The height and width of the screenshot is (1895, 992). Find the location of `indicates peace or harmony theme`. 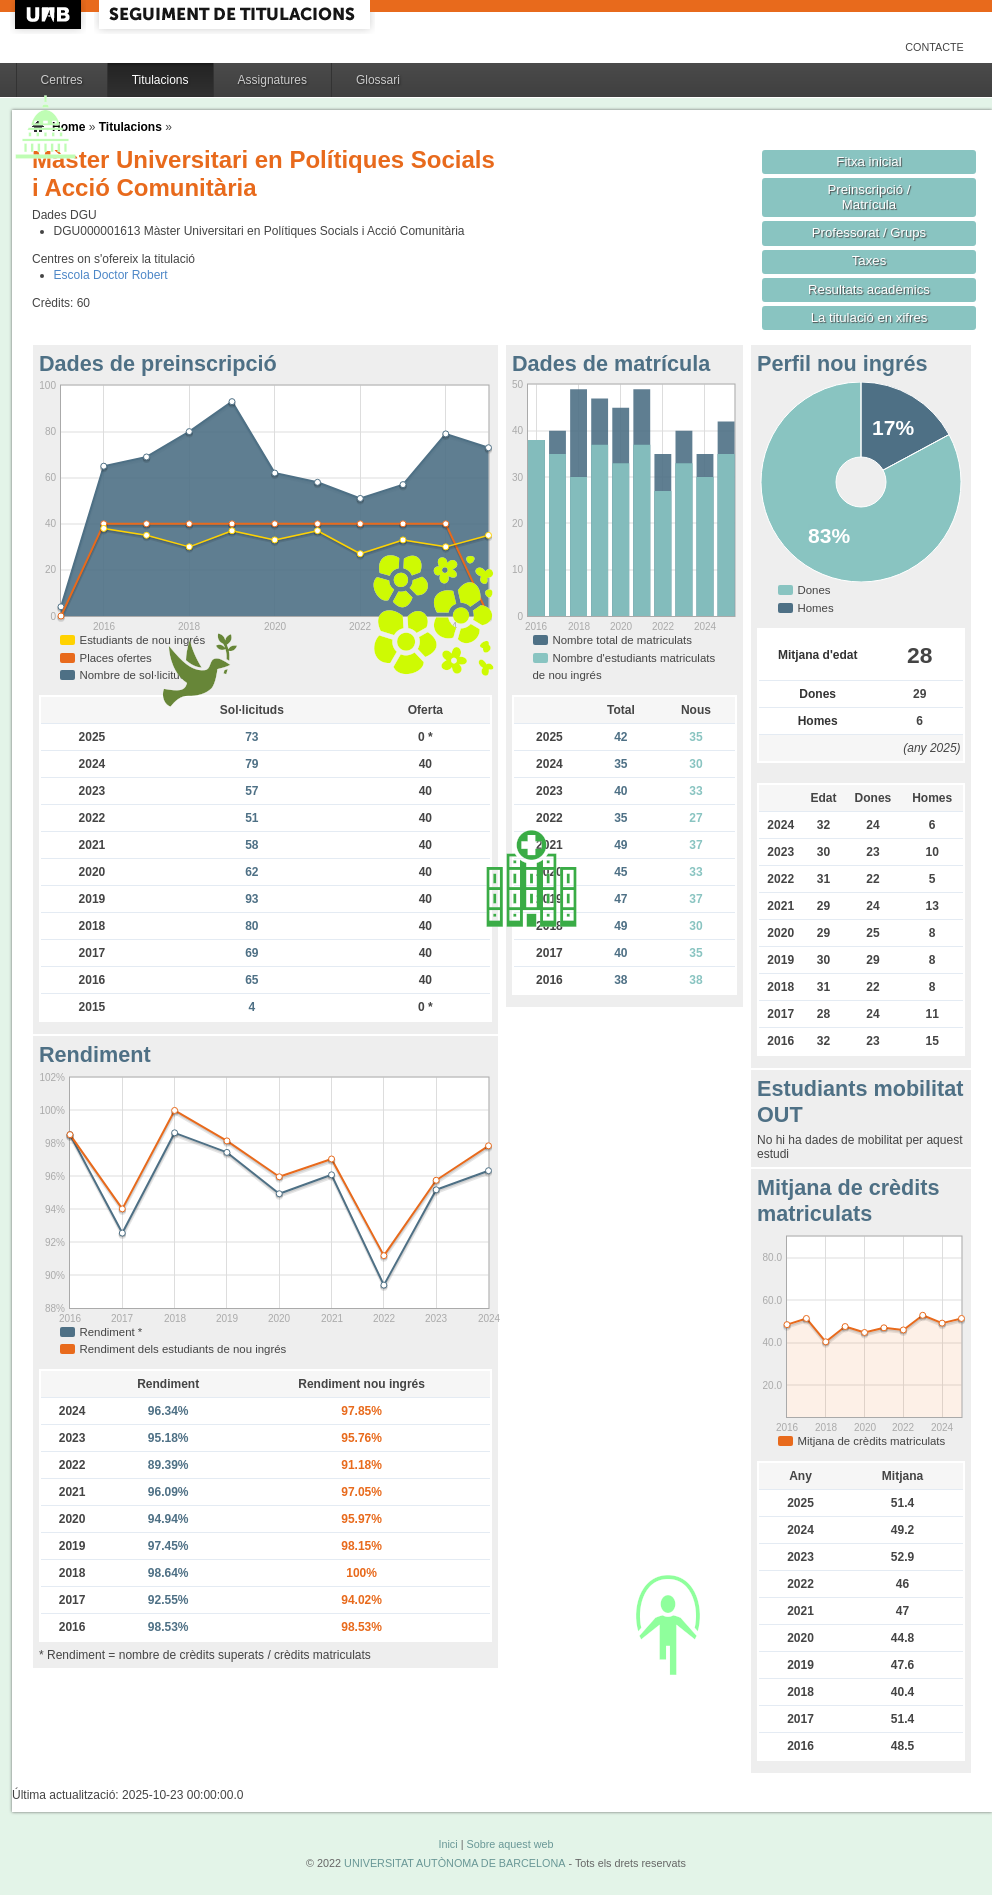

indicates peace or harmony theme is located at coordinates (200, 670).